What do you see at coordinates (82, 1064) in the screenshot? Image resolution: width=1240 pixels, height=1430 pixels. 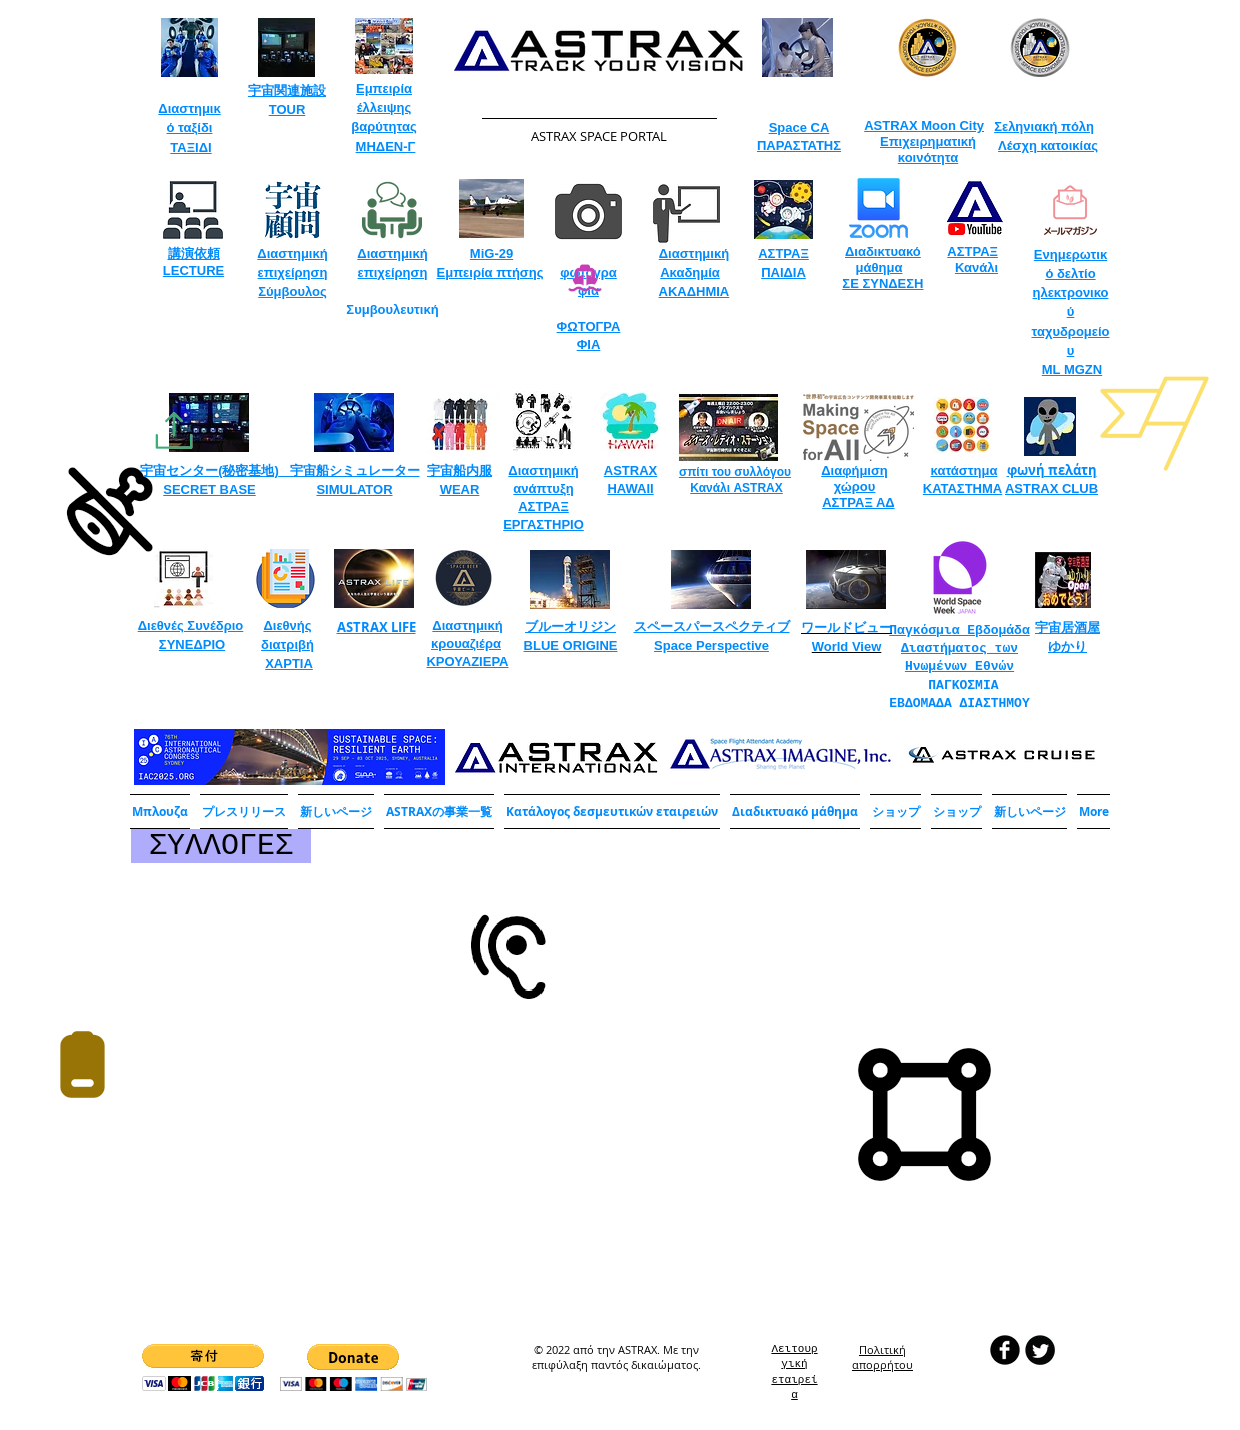 I see `indicates low battery level` at bounding box center [82, 1064].